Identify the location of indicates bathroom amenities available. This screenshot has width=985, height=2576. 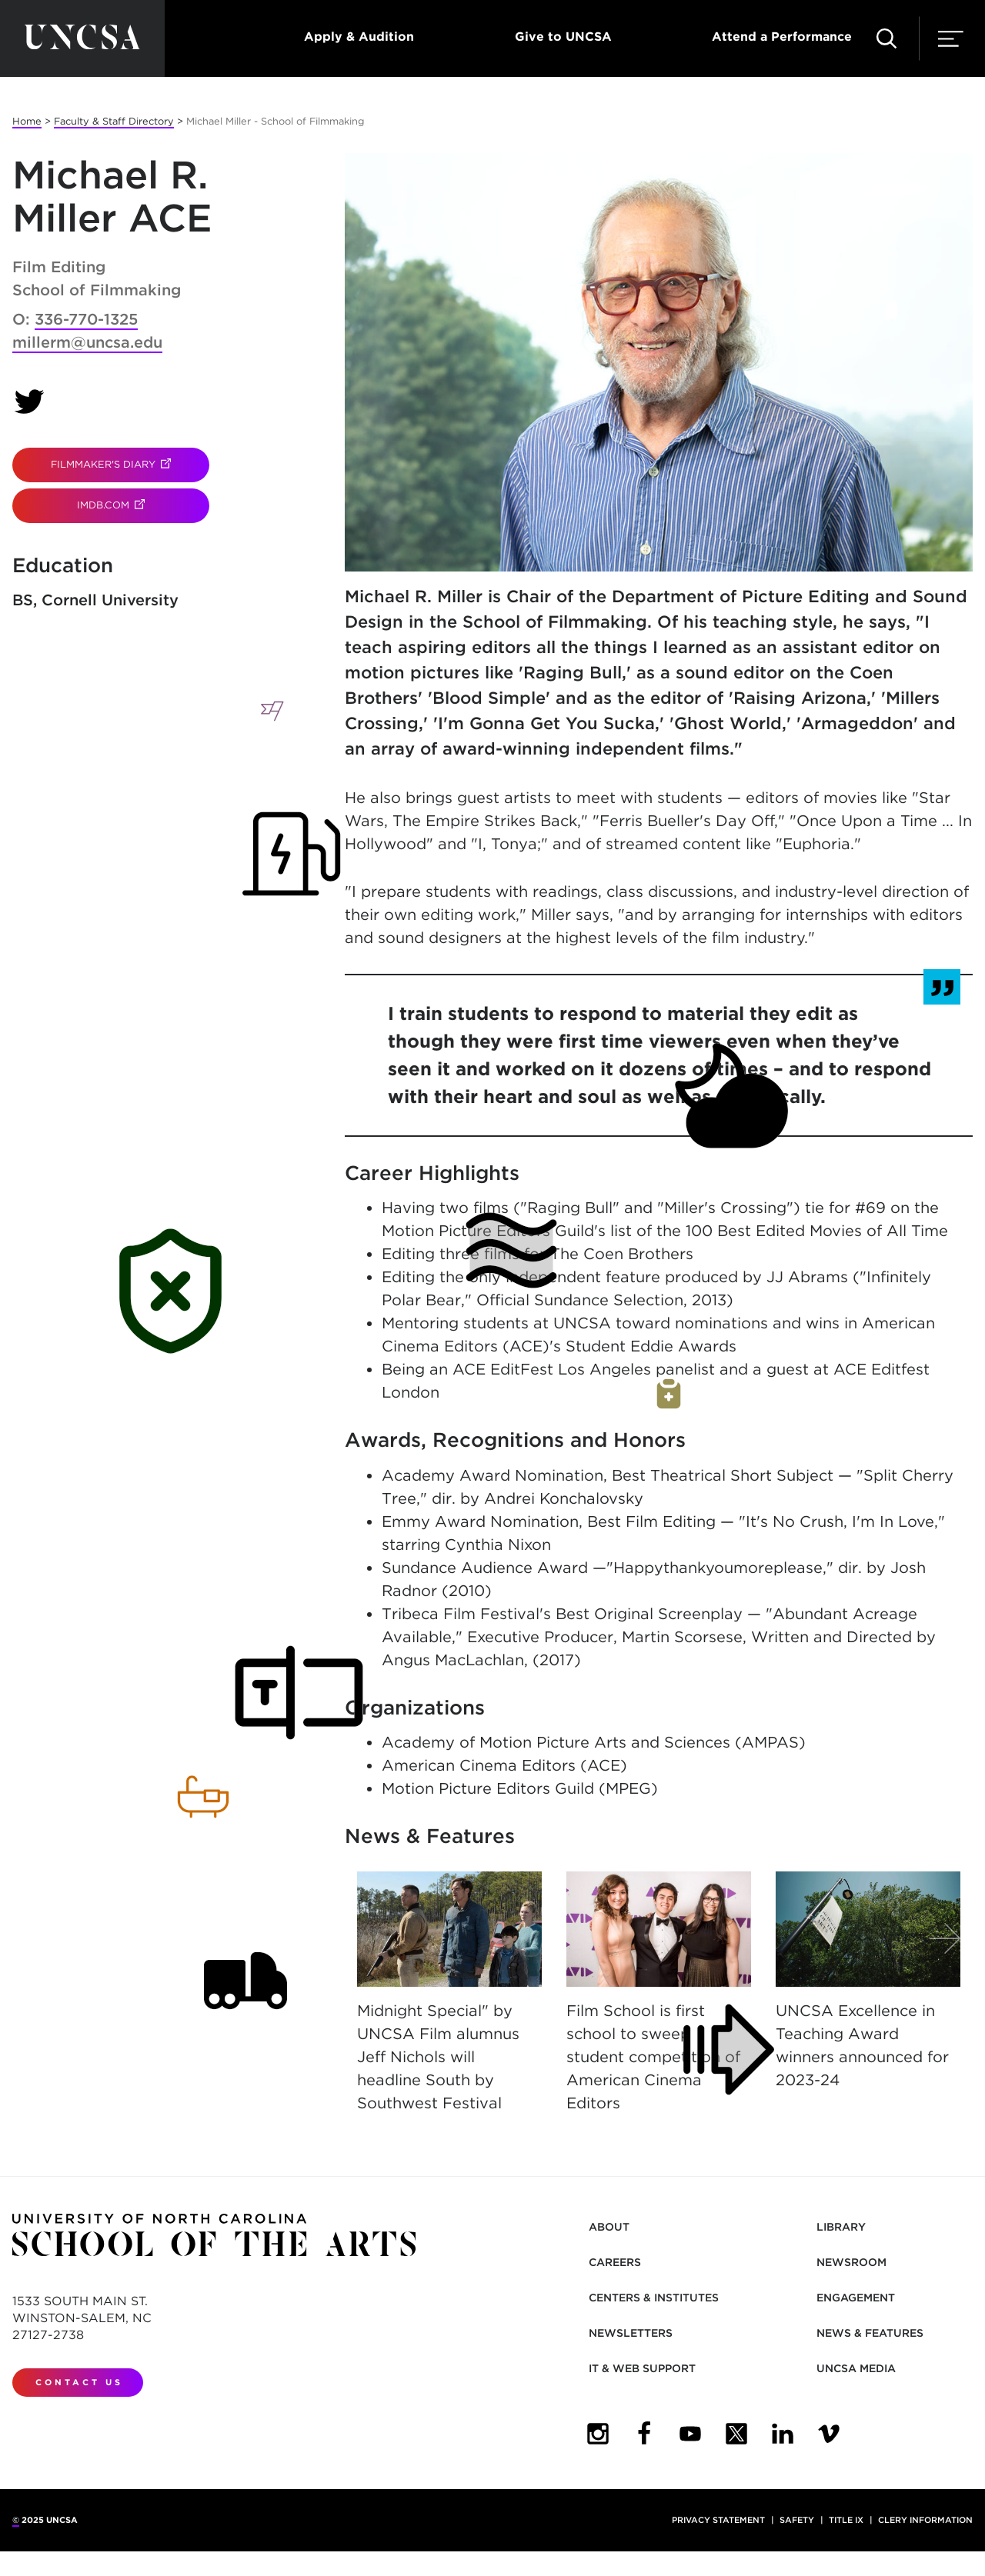
(203, 1798).